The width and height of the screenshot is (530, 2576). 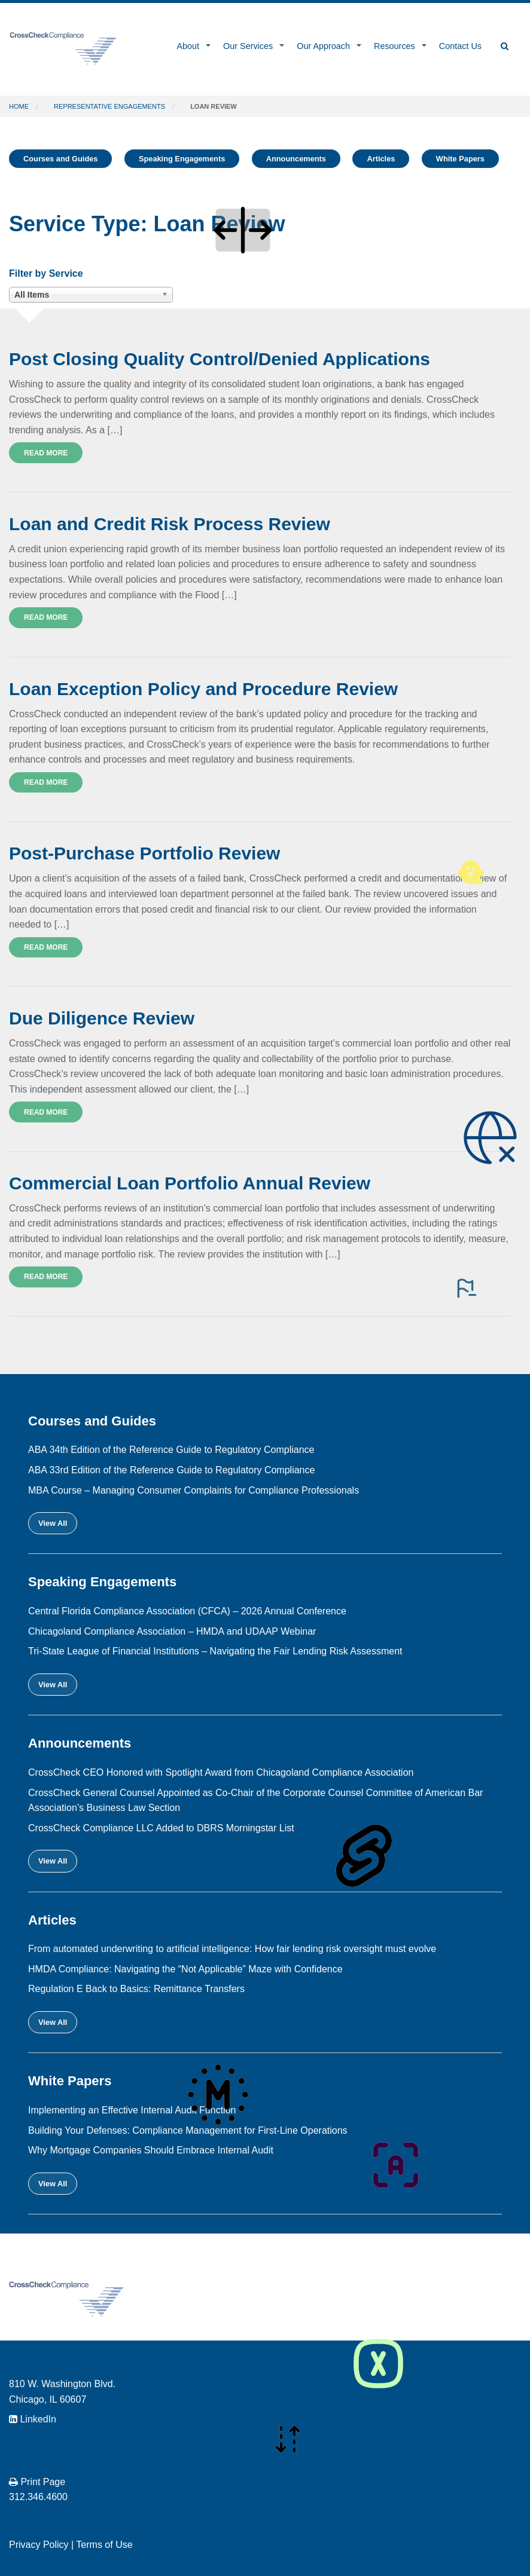 What do you see at coordinates (471, 872) in the screenshot?
I see `toggle ghost mode or invisible status` at bounding box center [471, 872].